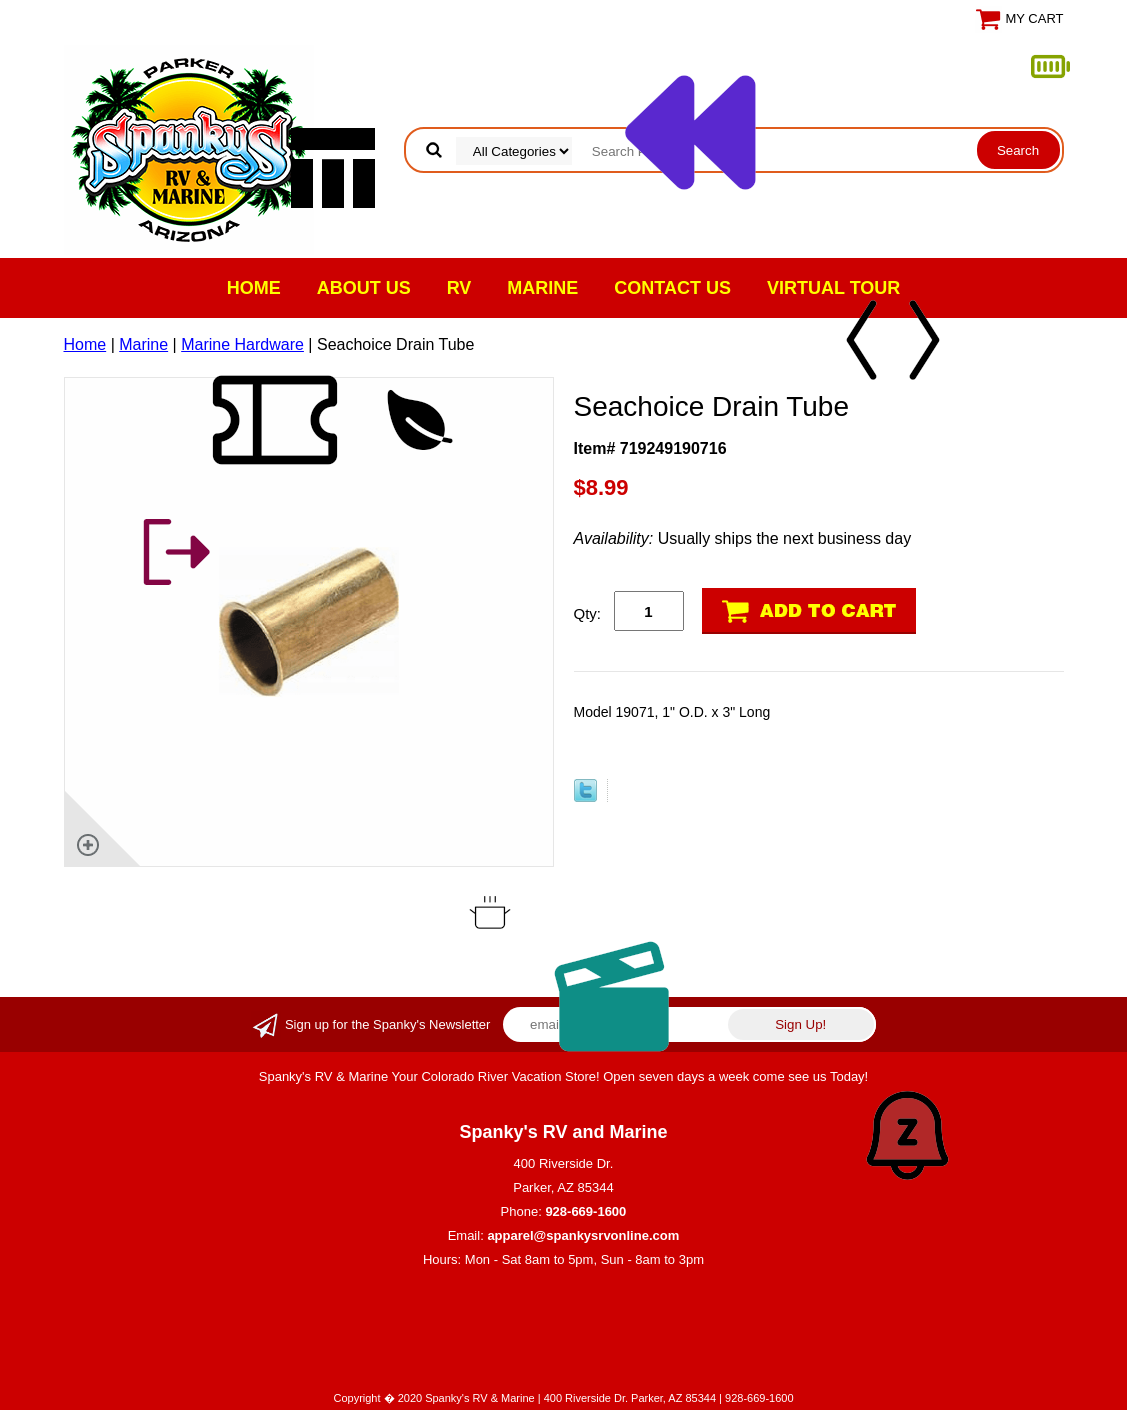 Image resolution: width=1127 pixels, height=1410 pixels. What do you see at coordinates (420, 420) in the screenshot?
I see `view eco-friendly or sustainable options` at bounding box center [420, 420].